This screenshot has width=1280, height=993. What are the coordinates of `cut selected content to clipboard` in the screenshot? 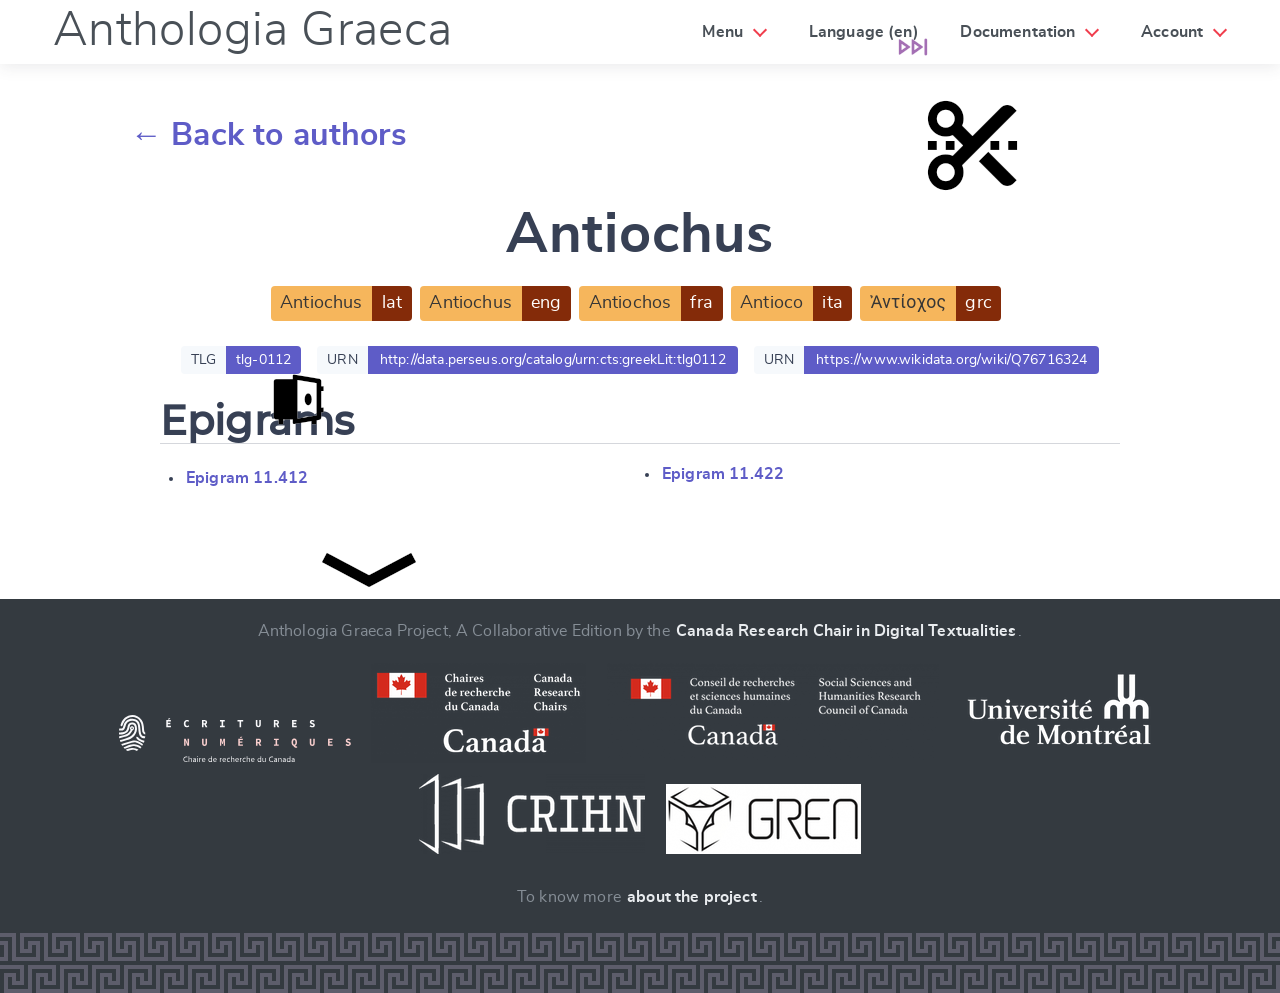 It's located at (972, 145).